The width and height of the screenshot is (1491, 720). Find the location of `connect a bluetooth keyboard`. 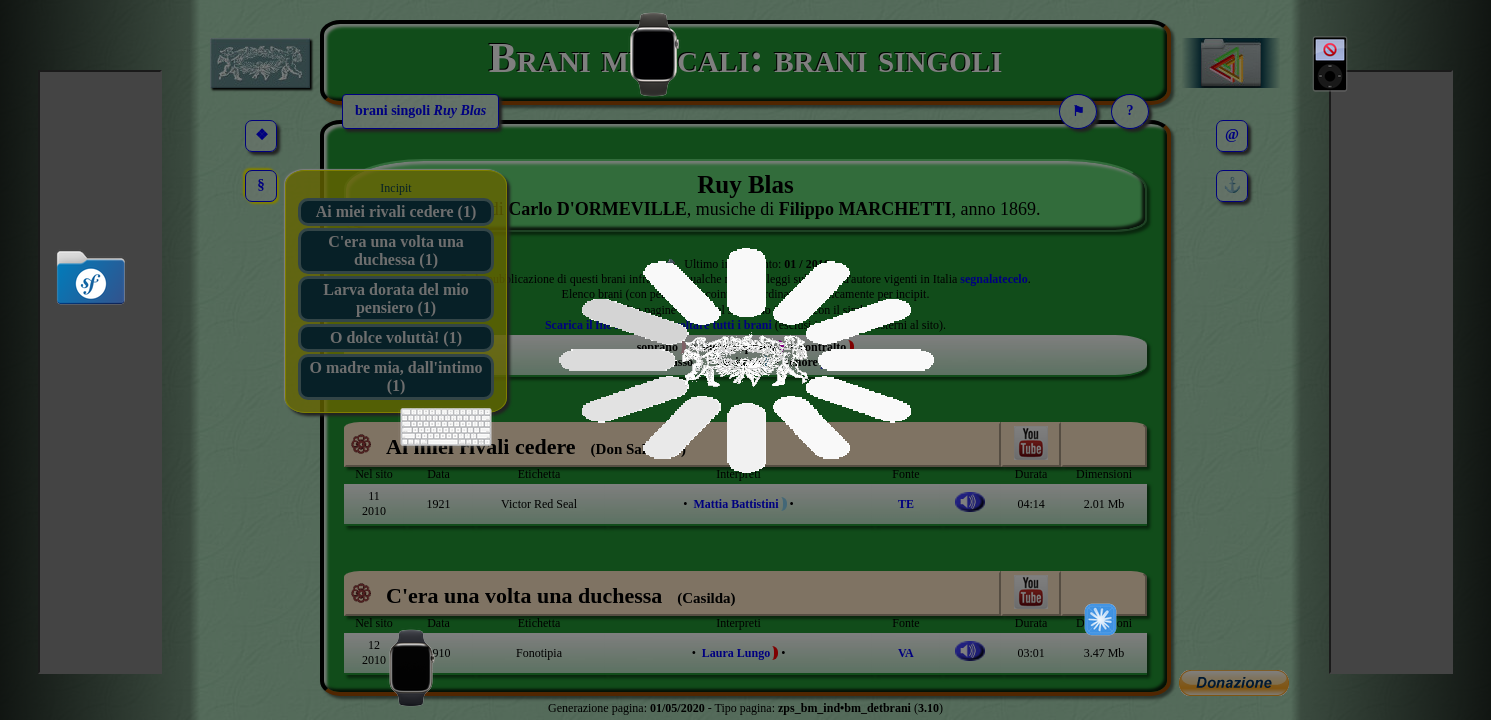

connect a bluetooth keyboard is located at coordinates (446, 427).